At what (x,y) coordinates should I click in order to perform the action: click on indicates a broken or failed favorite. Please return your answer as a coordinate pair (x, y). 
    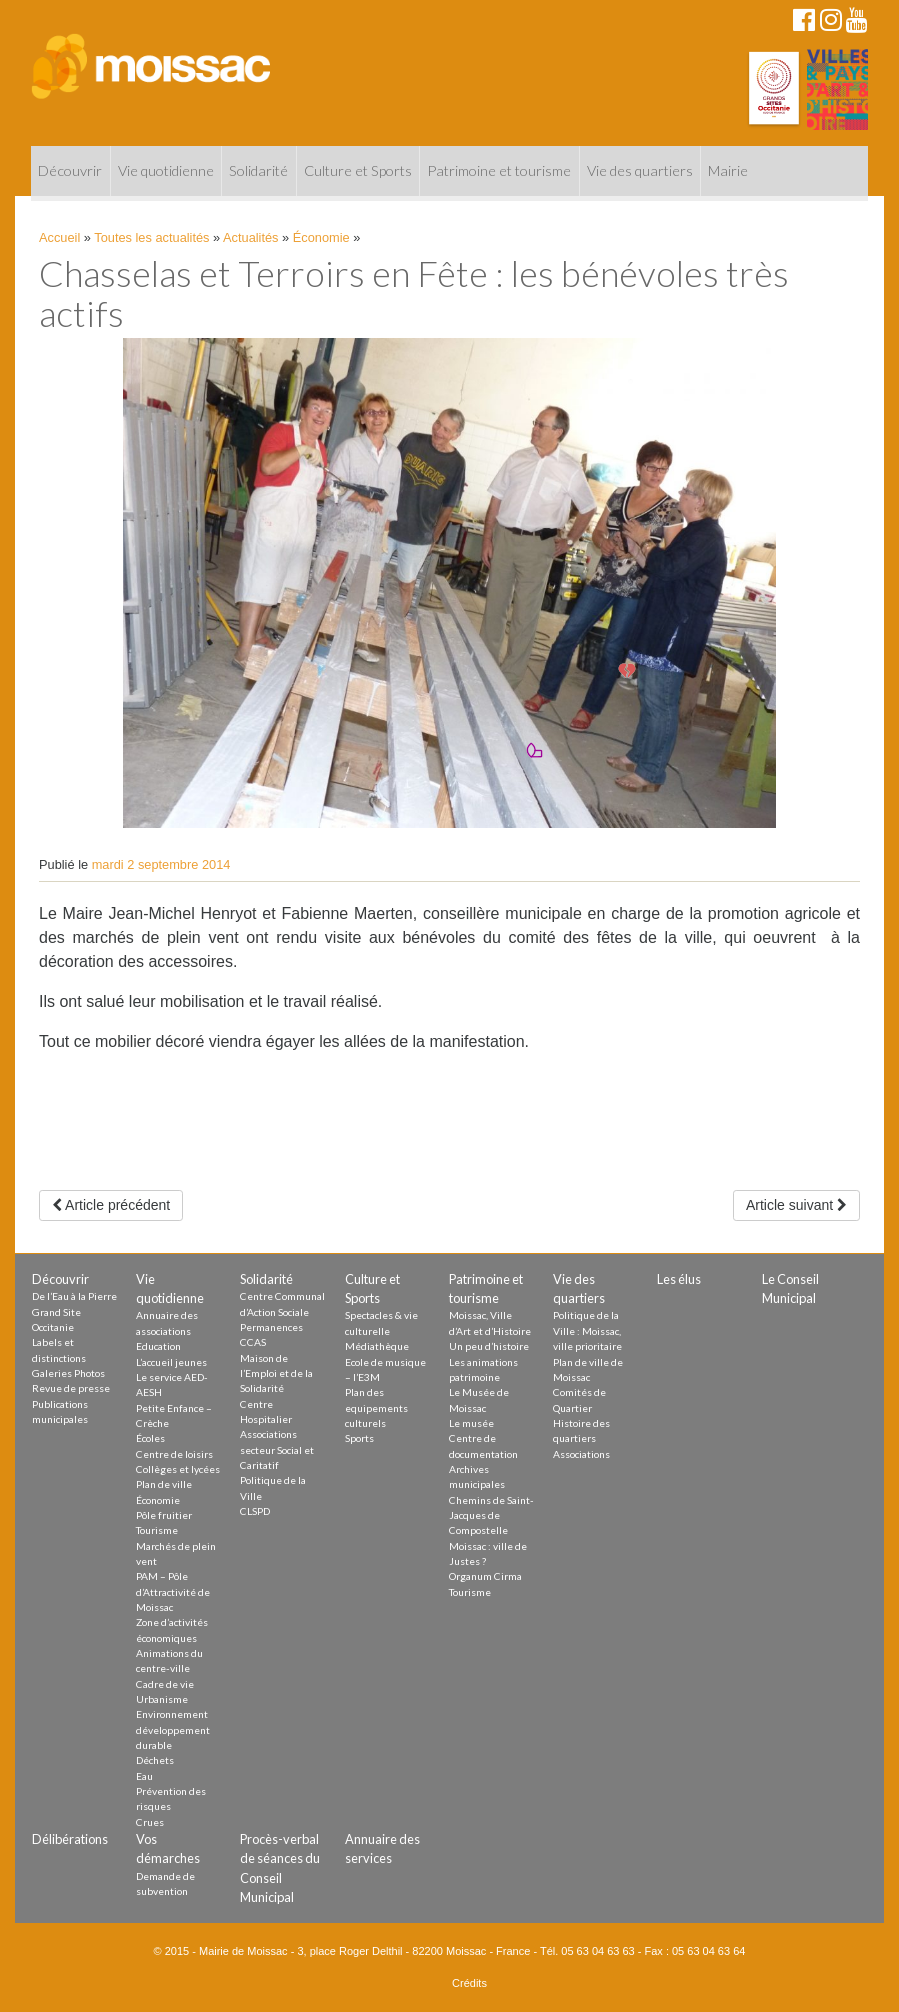
    Looking at the image, I should click on (627, 671).